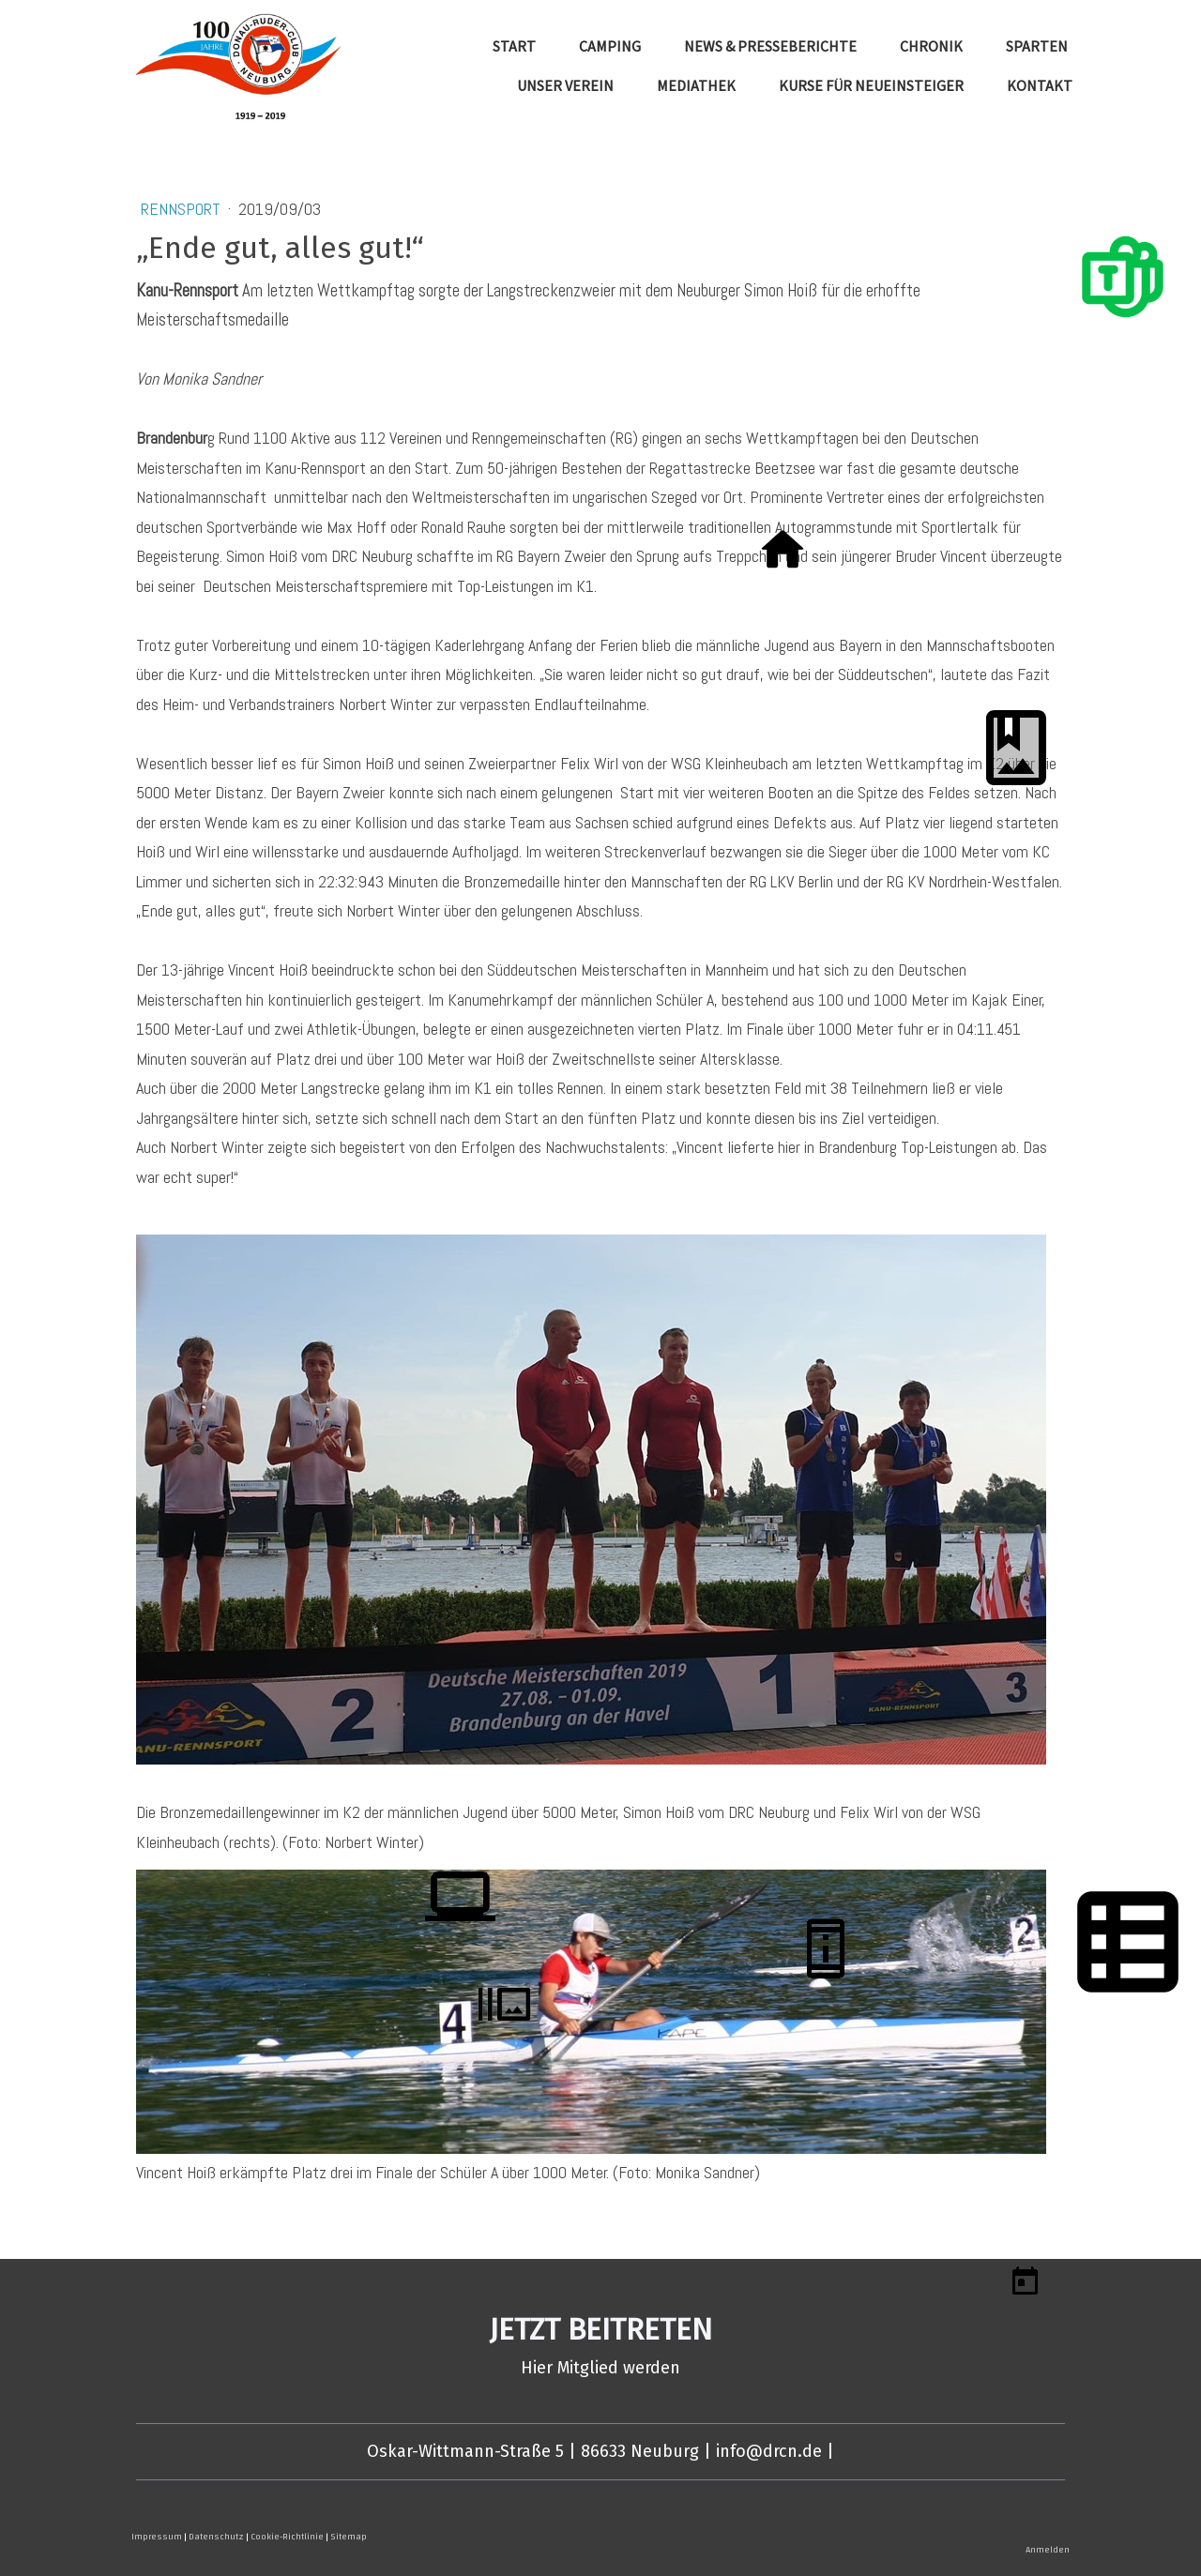  I want to click on enable burst mode for rapid photo capture, so click(504, 2004).